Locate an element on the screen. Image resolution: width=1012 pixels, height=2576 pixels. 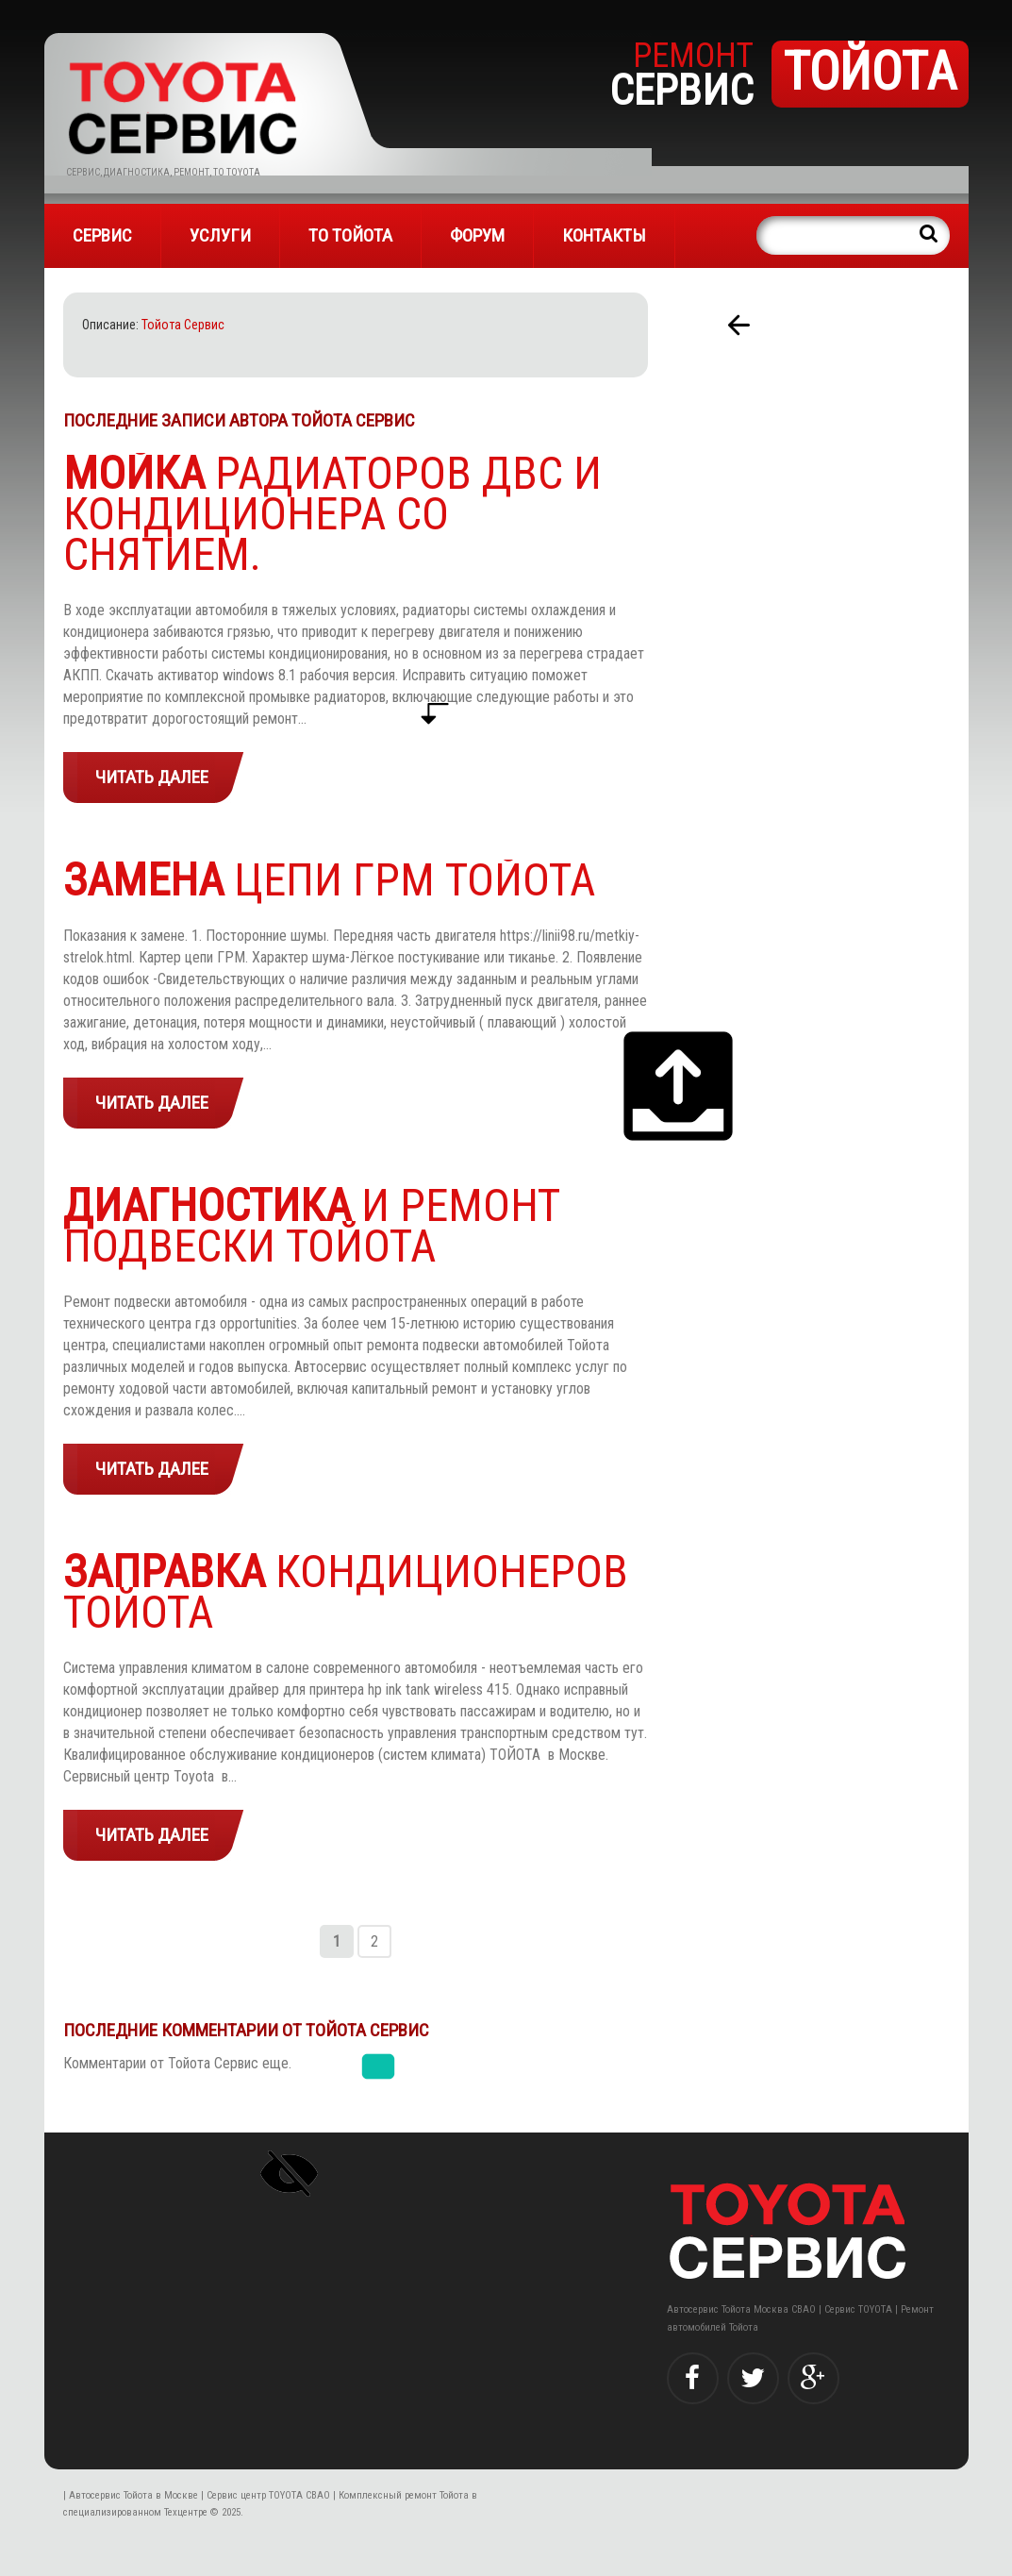
hide password or sensitive content is located at coordinates (289, 2173).